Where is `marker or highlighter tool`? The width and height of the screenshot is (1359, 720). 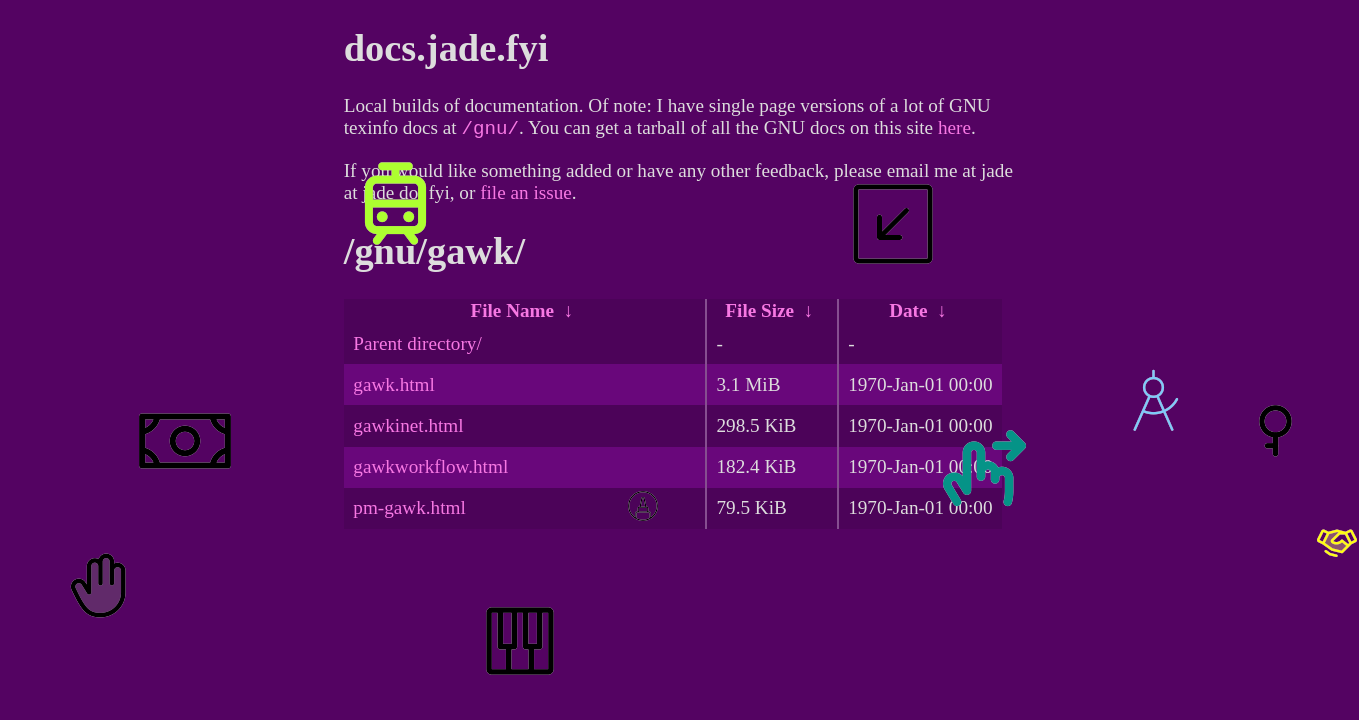
marker or highlighter tool is located at coordinates (643, 506).